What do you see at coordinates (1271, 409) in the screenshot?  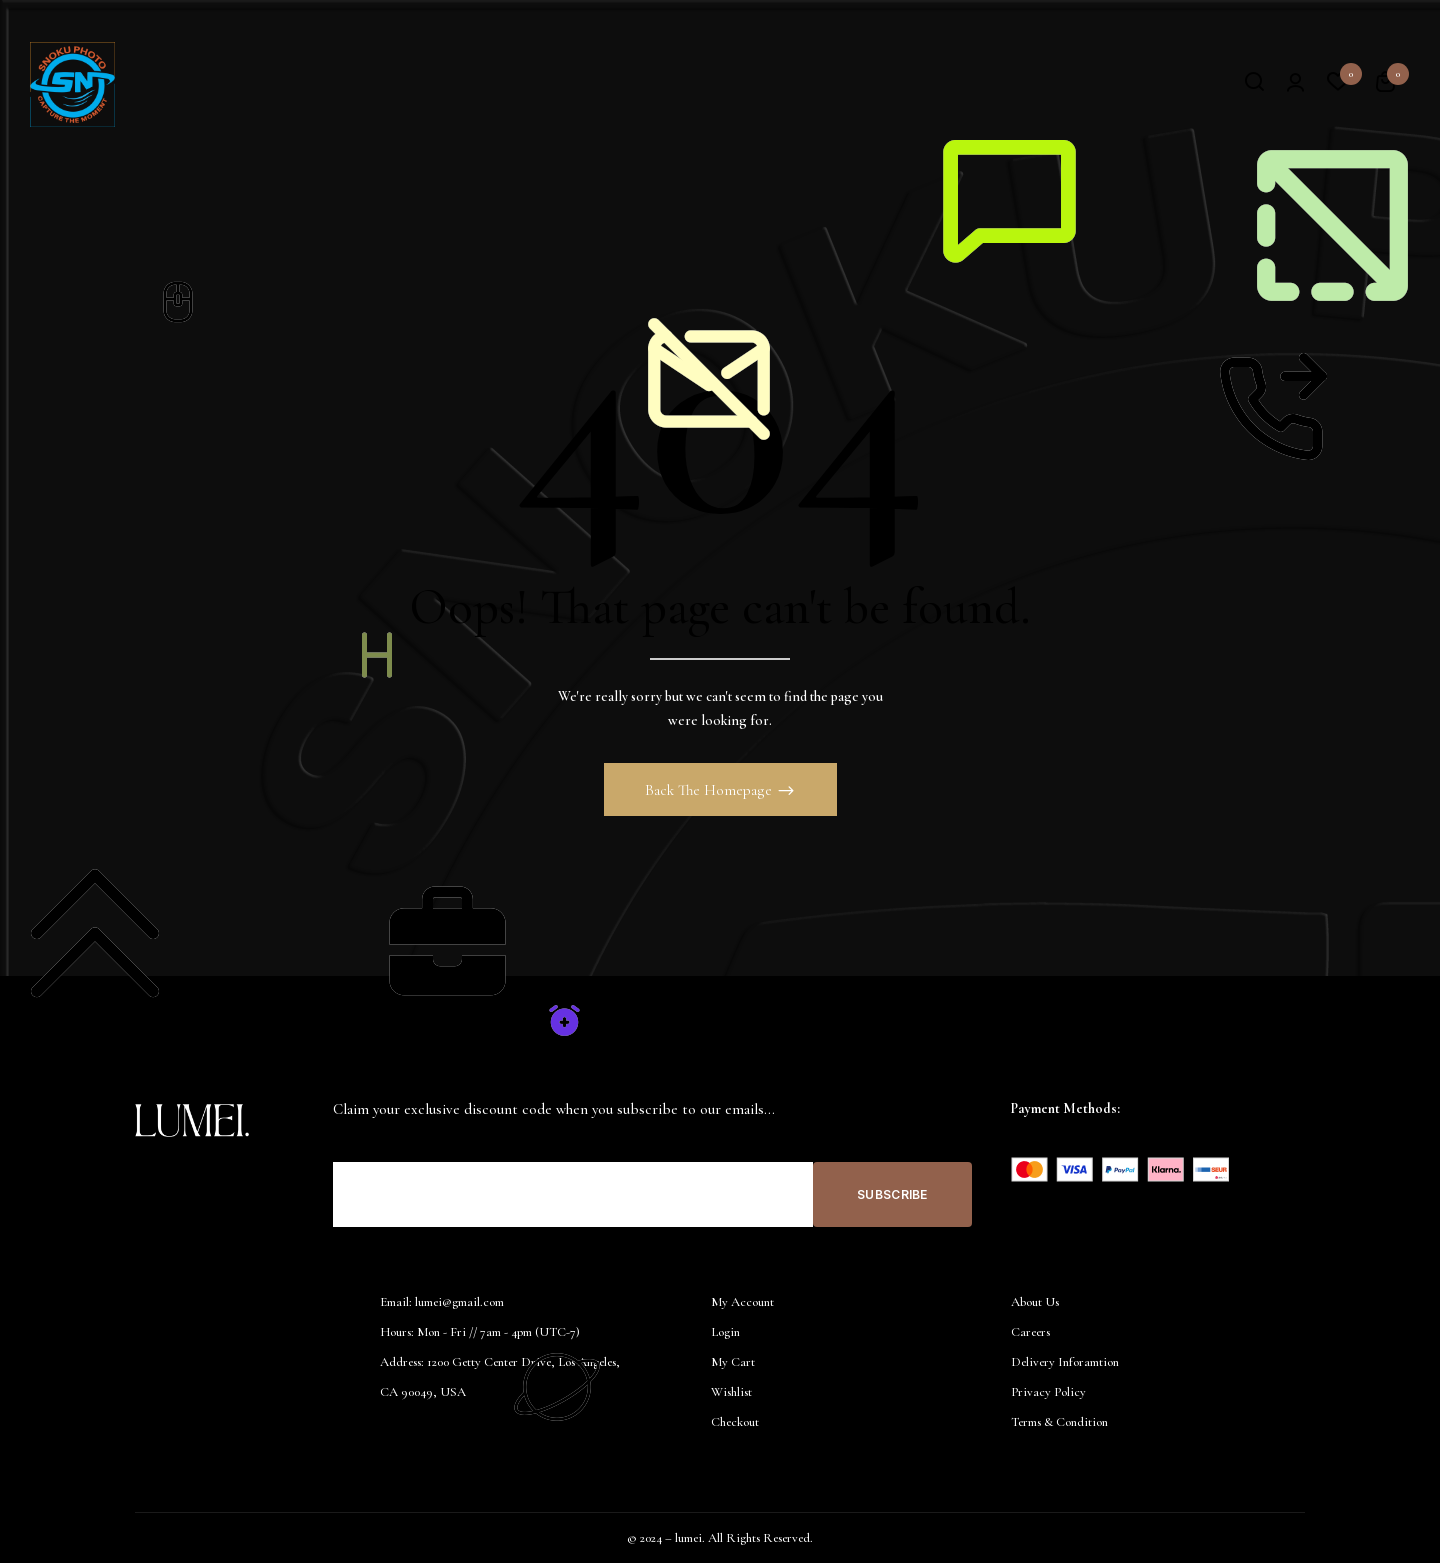 I see `forward an incoming call` at bounding box center [1271, 409].